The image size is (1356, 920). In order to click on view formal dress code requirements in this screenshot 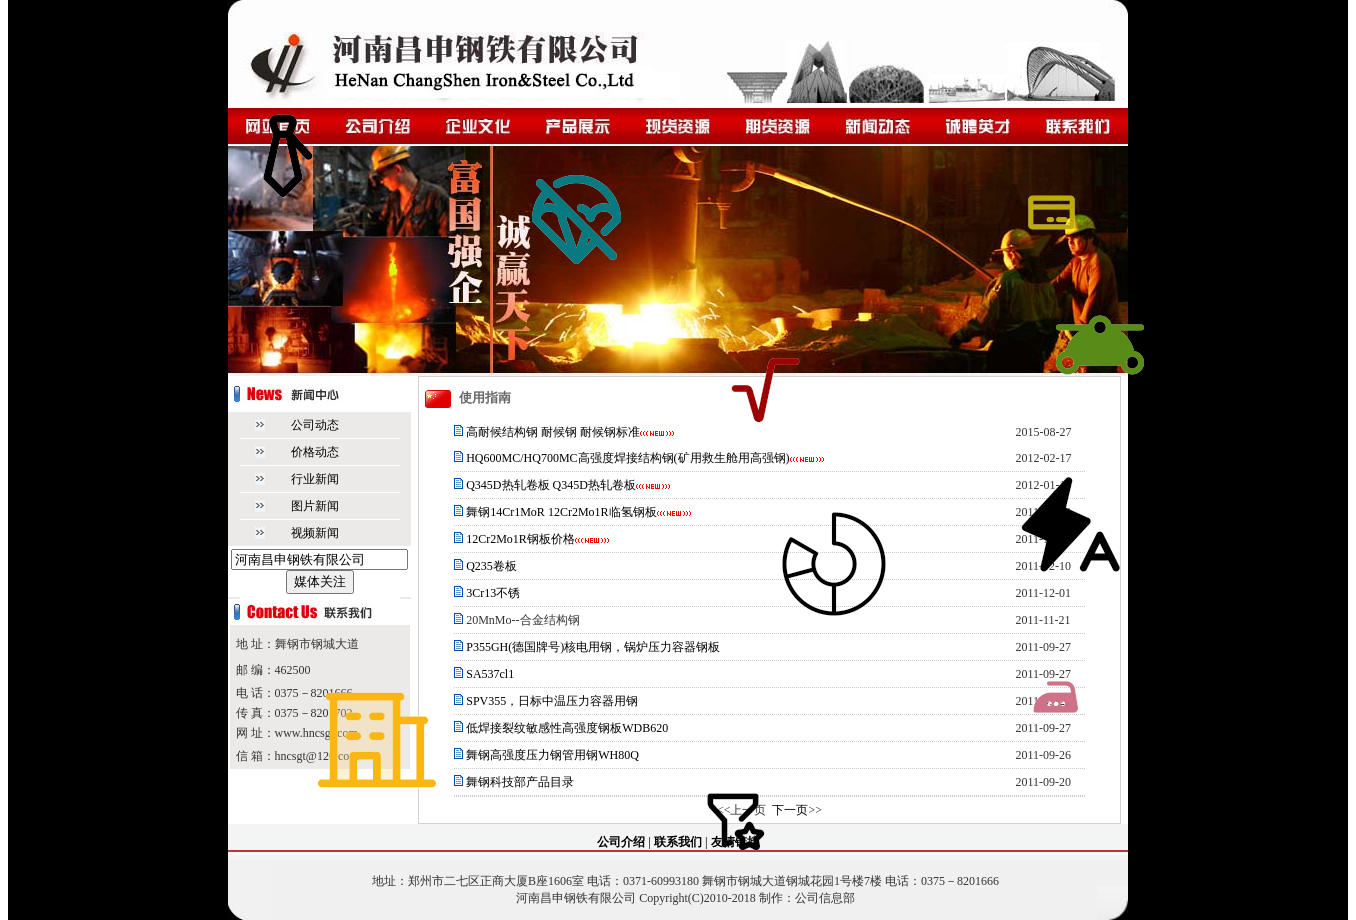, I will do `click(283, 154)`.